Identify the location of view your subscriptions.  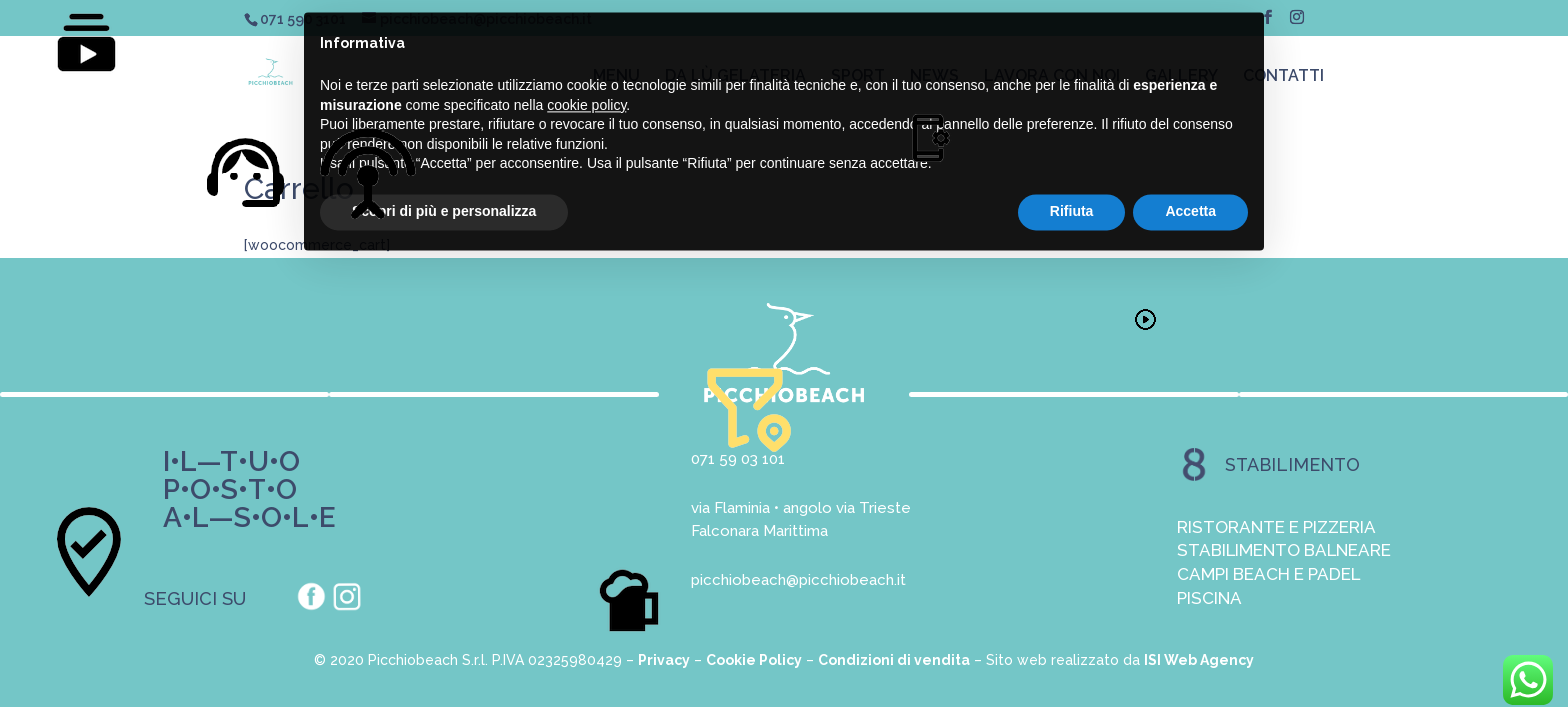
(86, 42).